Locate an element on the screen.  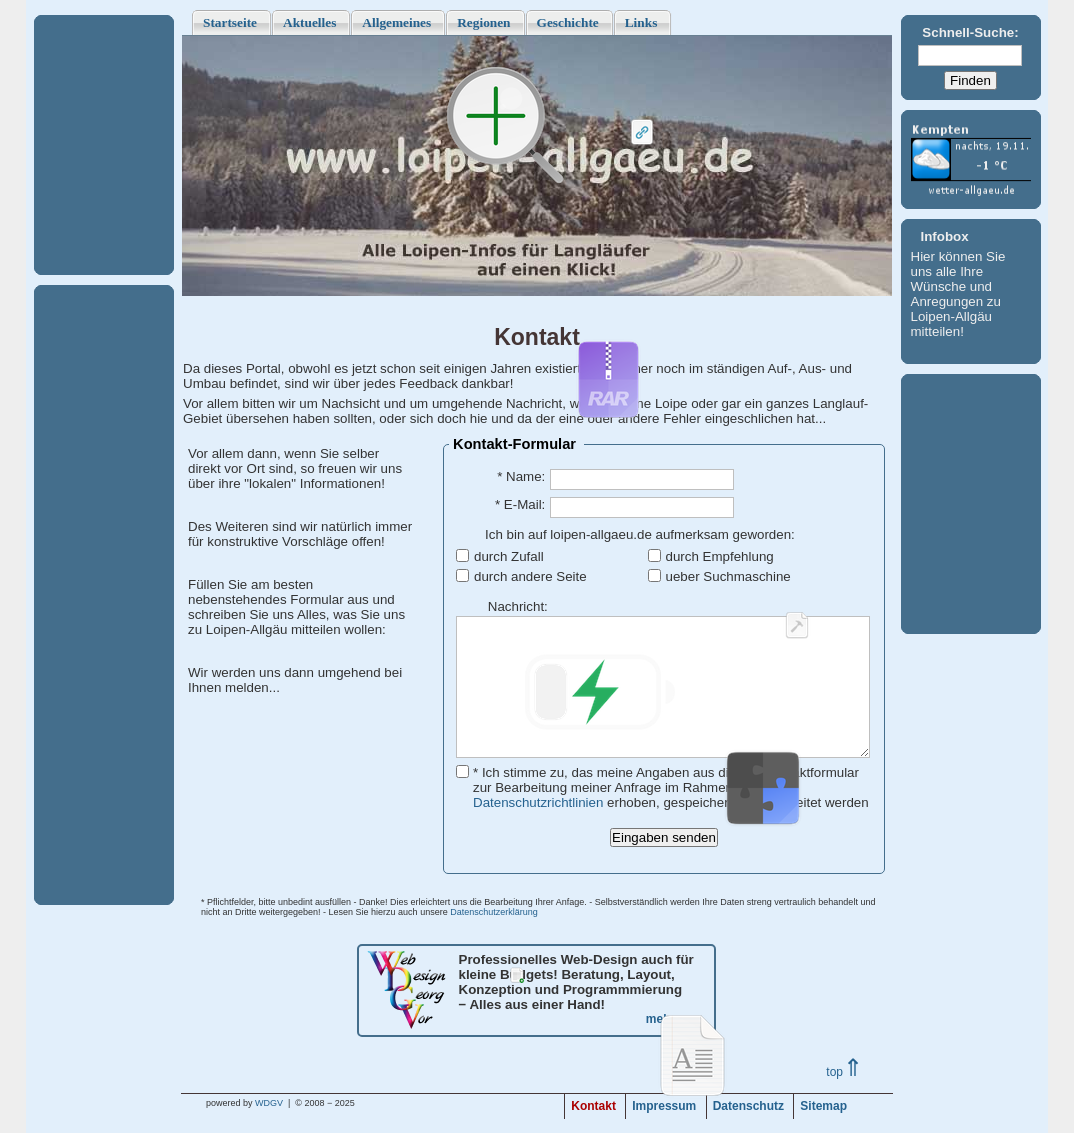
indicates battery is charging at 20% capacity is located at coordinates (600, 692).